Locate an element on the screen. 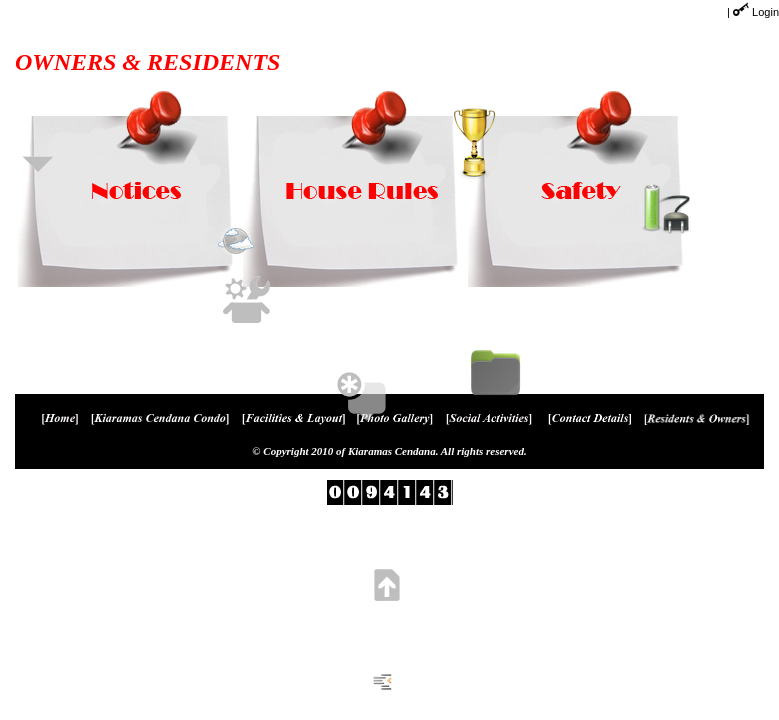 Image resolution: width=779 pixels, height=720 pixels. scroll down or view more content below is located at coordinates (38, 163).